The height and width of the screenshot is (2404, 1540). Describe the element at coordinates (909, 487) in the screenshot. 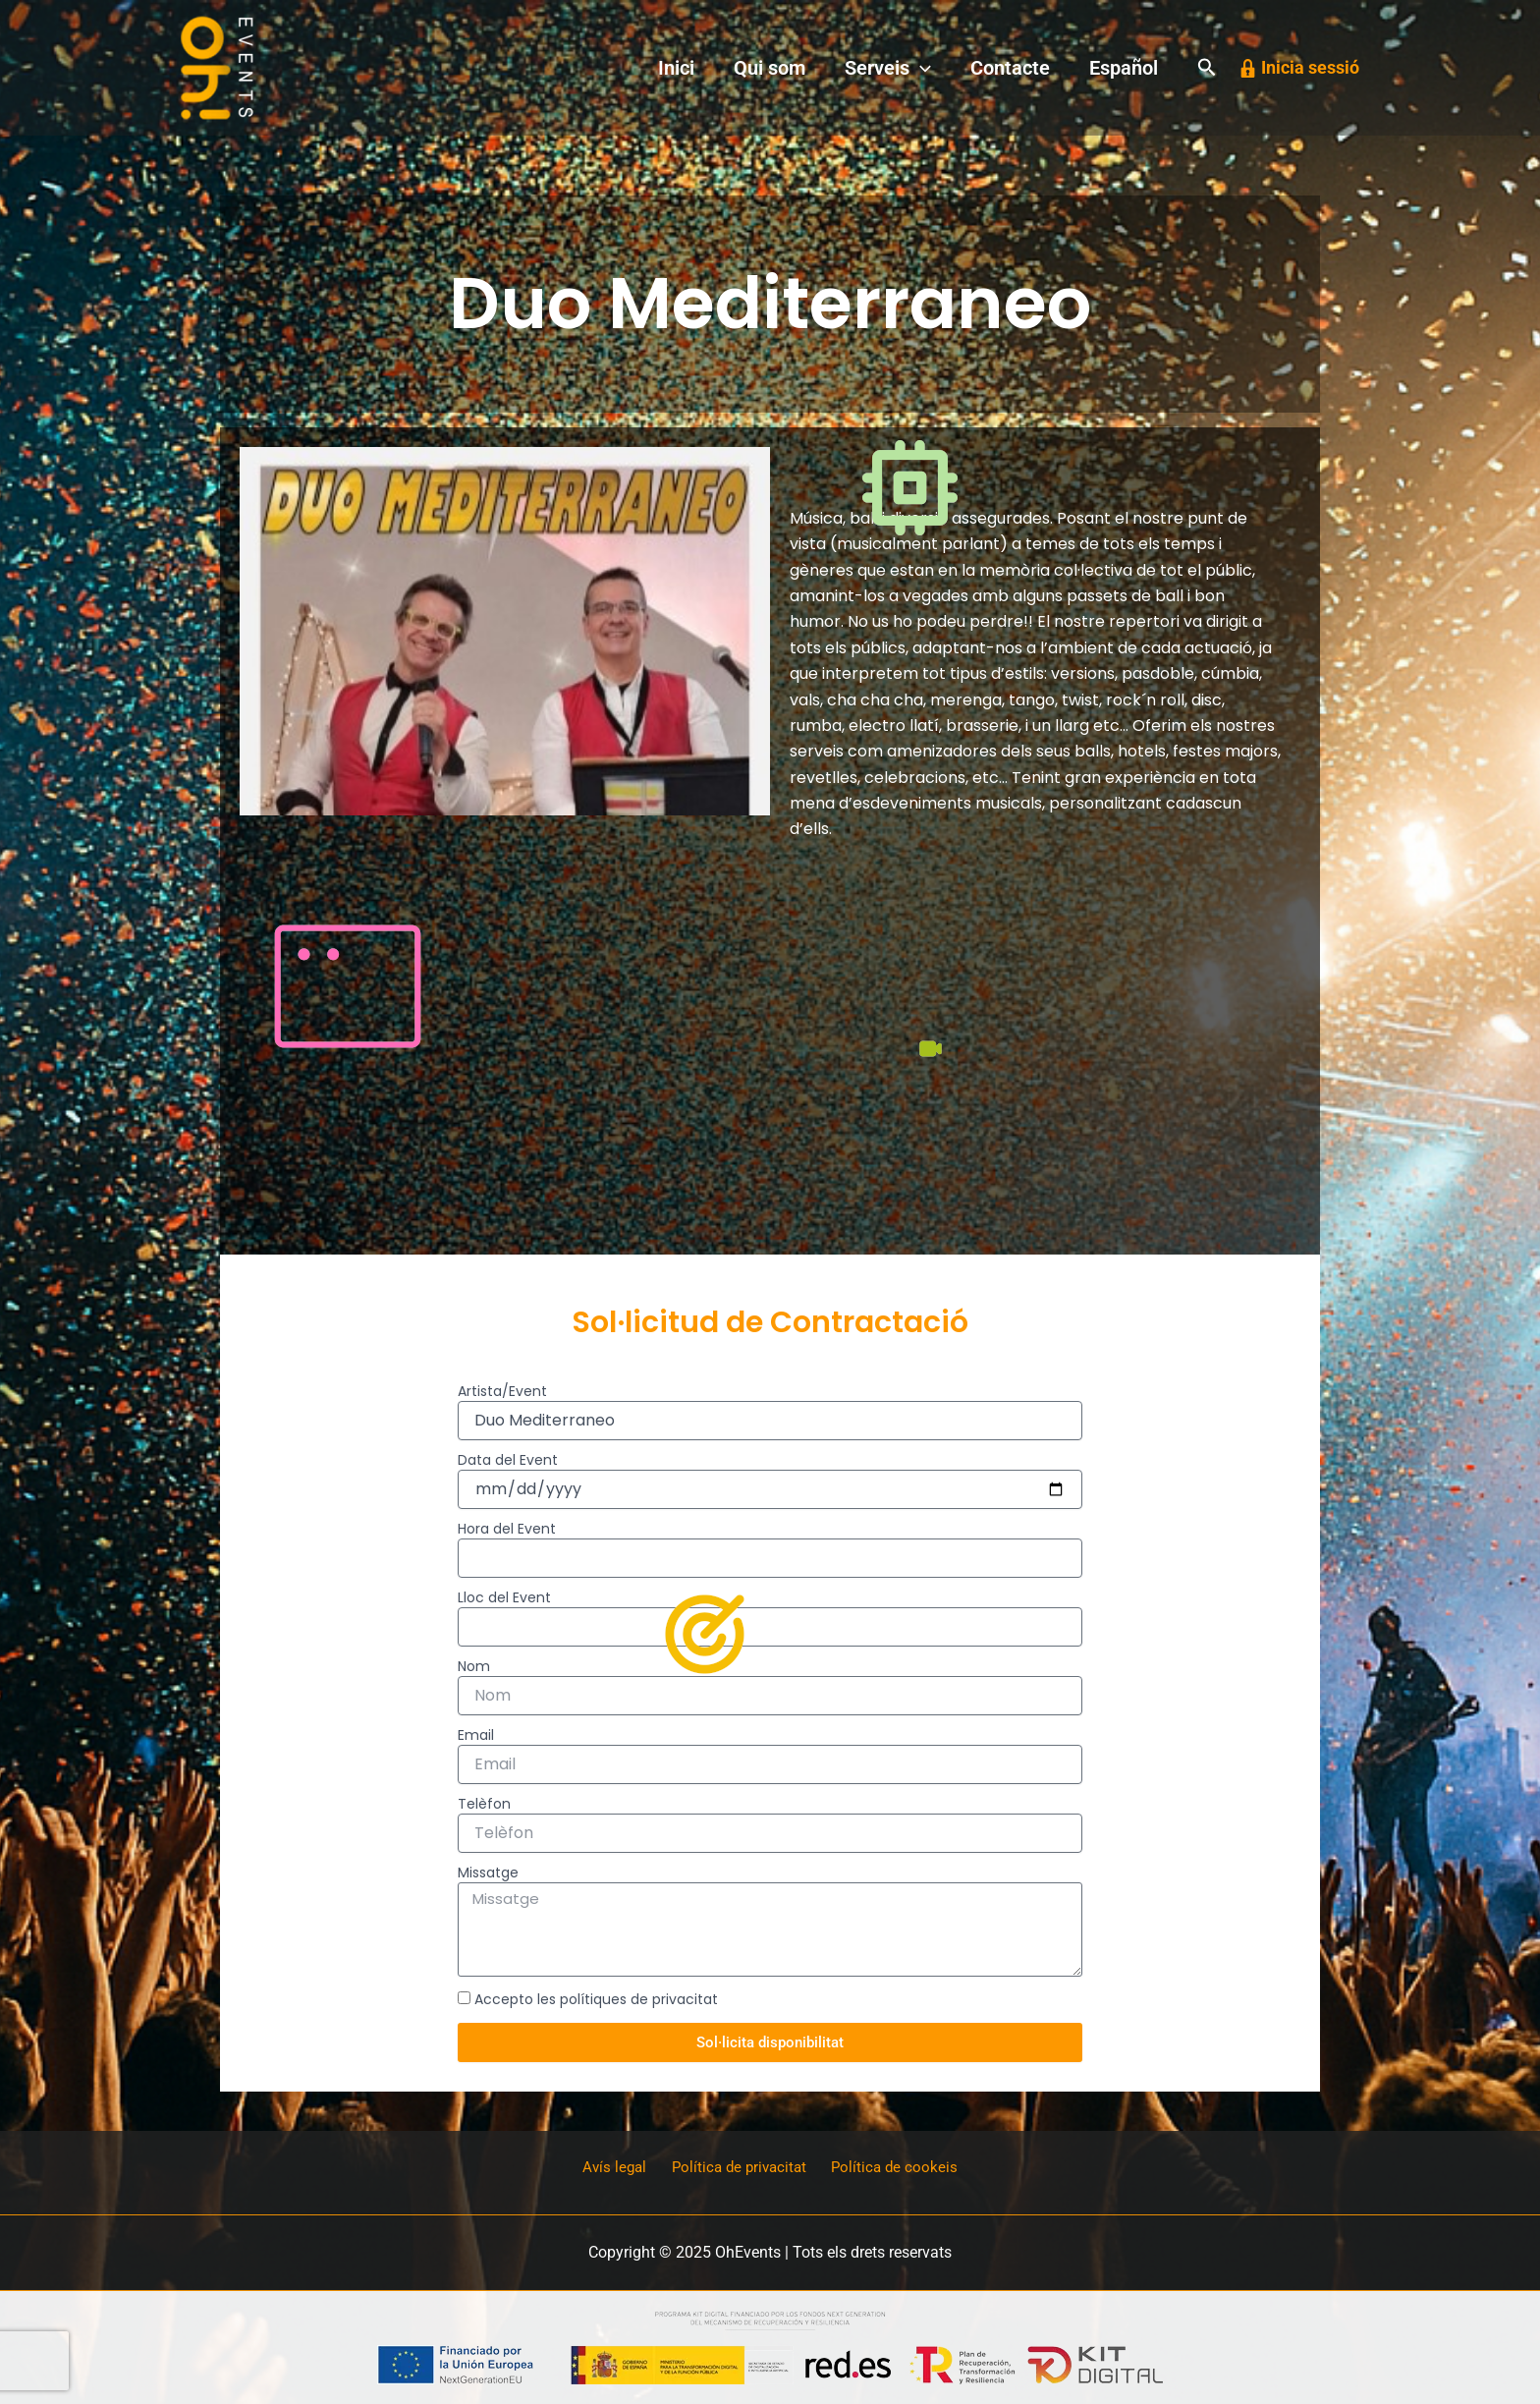

I see `view system performance or processor usage` at that location.